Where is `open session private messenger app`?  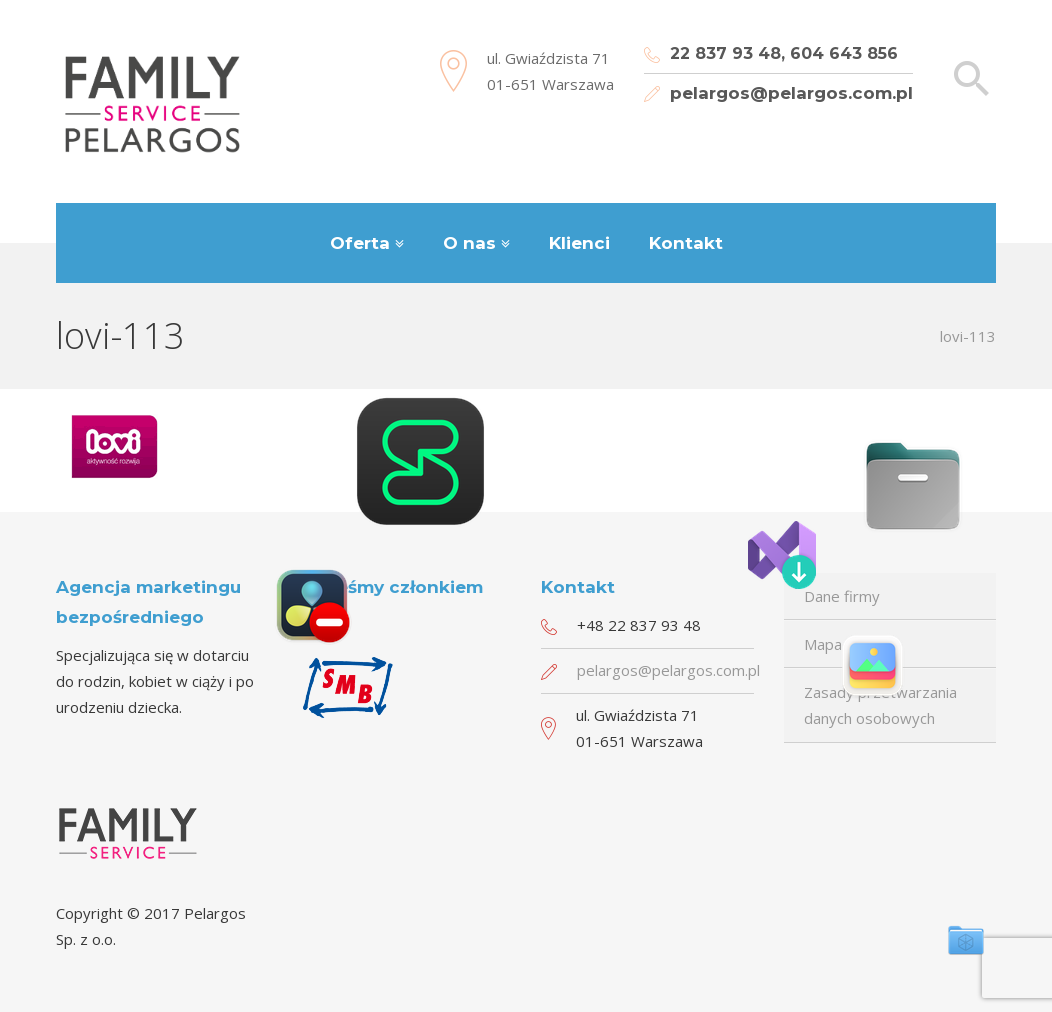
open session private messenger app is located at coordinates (420, 461).